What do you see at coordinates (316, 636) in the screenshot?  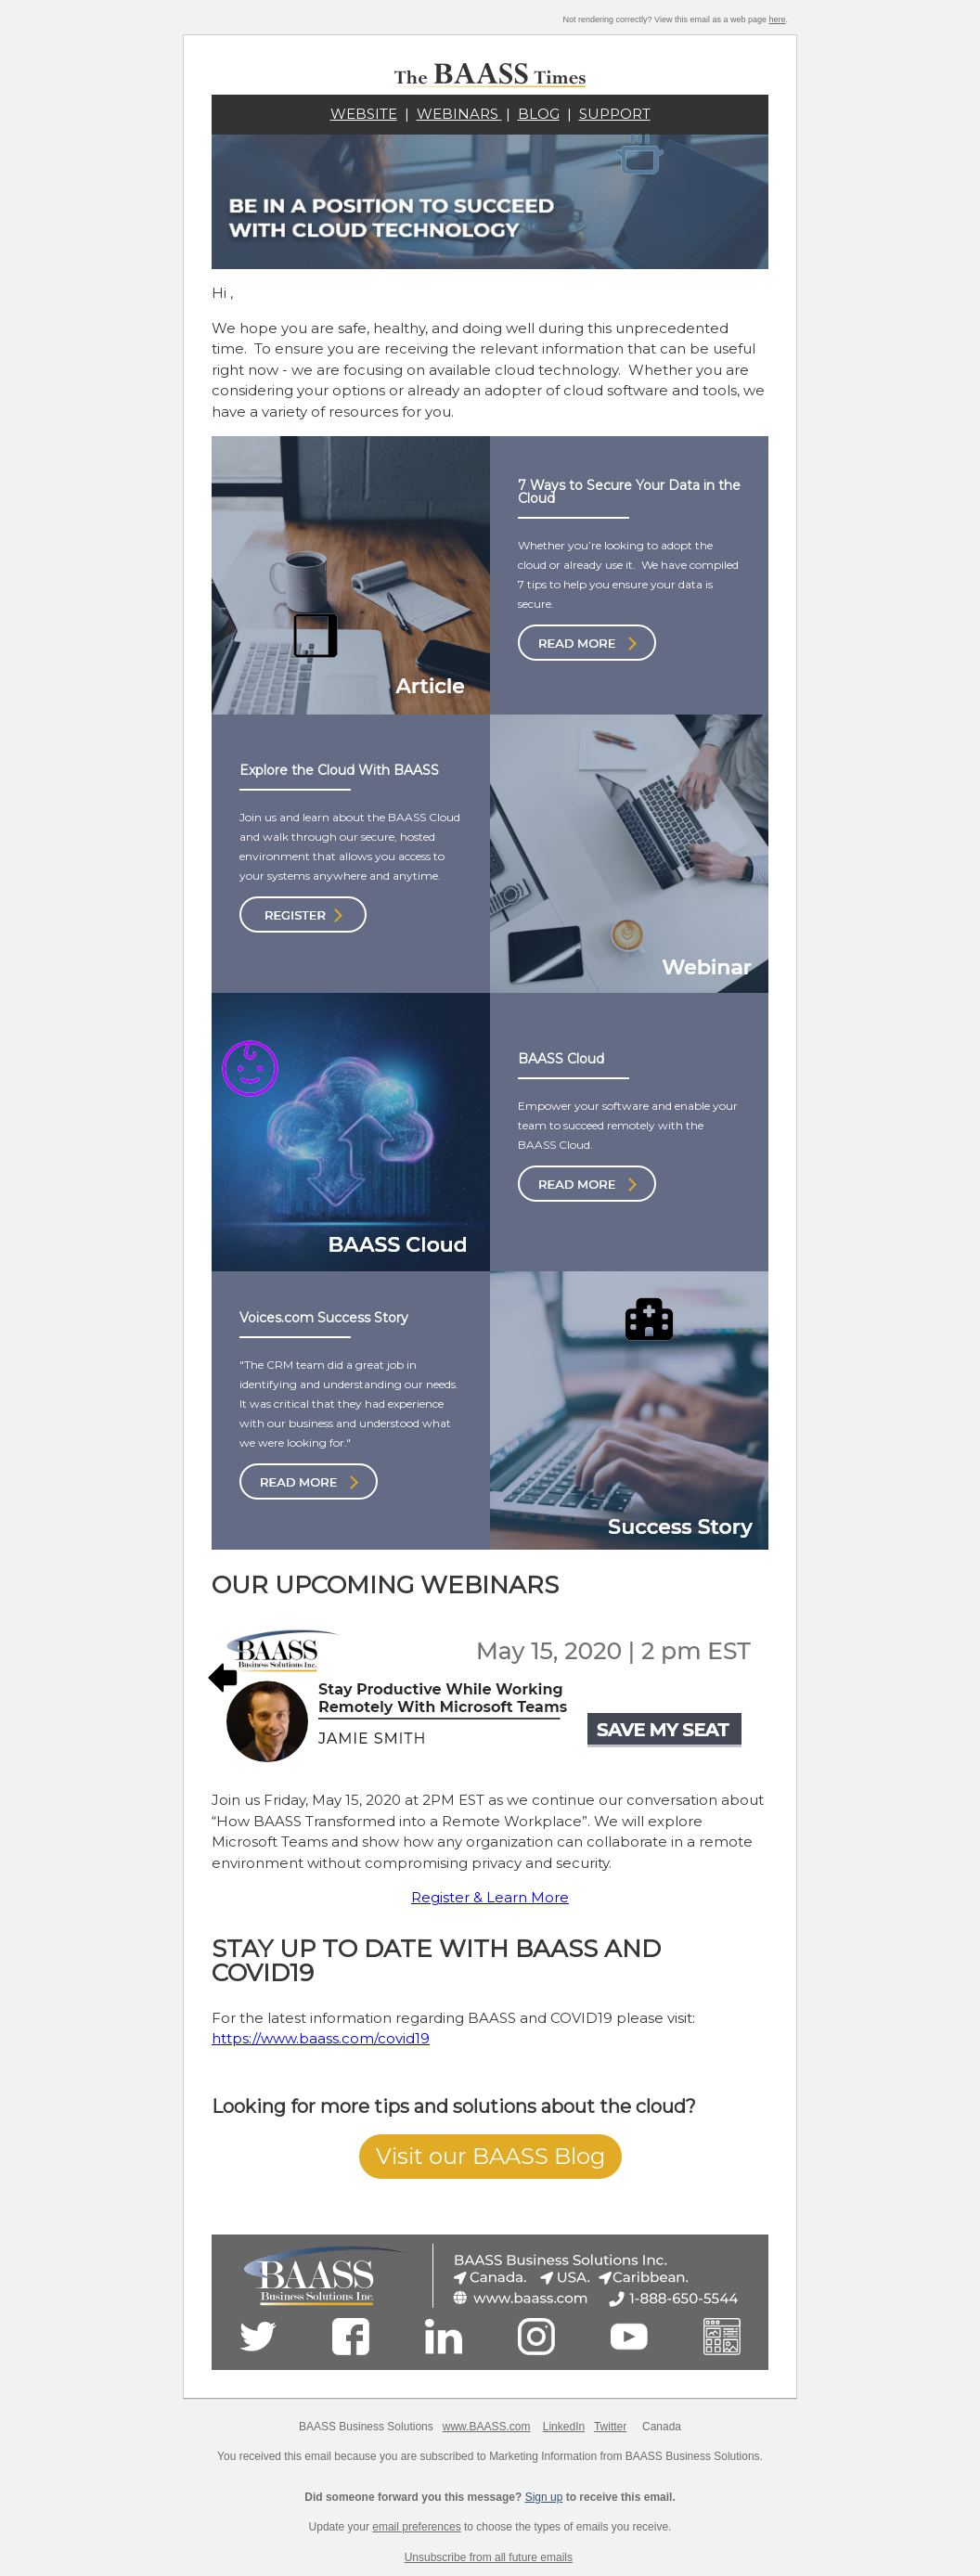 I see `move activity bar to the right side of the layout` at bounding box center [316, 636].